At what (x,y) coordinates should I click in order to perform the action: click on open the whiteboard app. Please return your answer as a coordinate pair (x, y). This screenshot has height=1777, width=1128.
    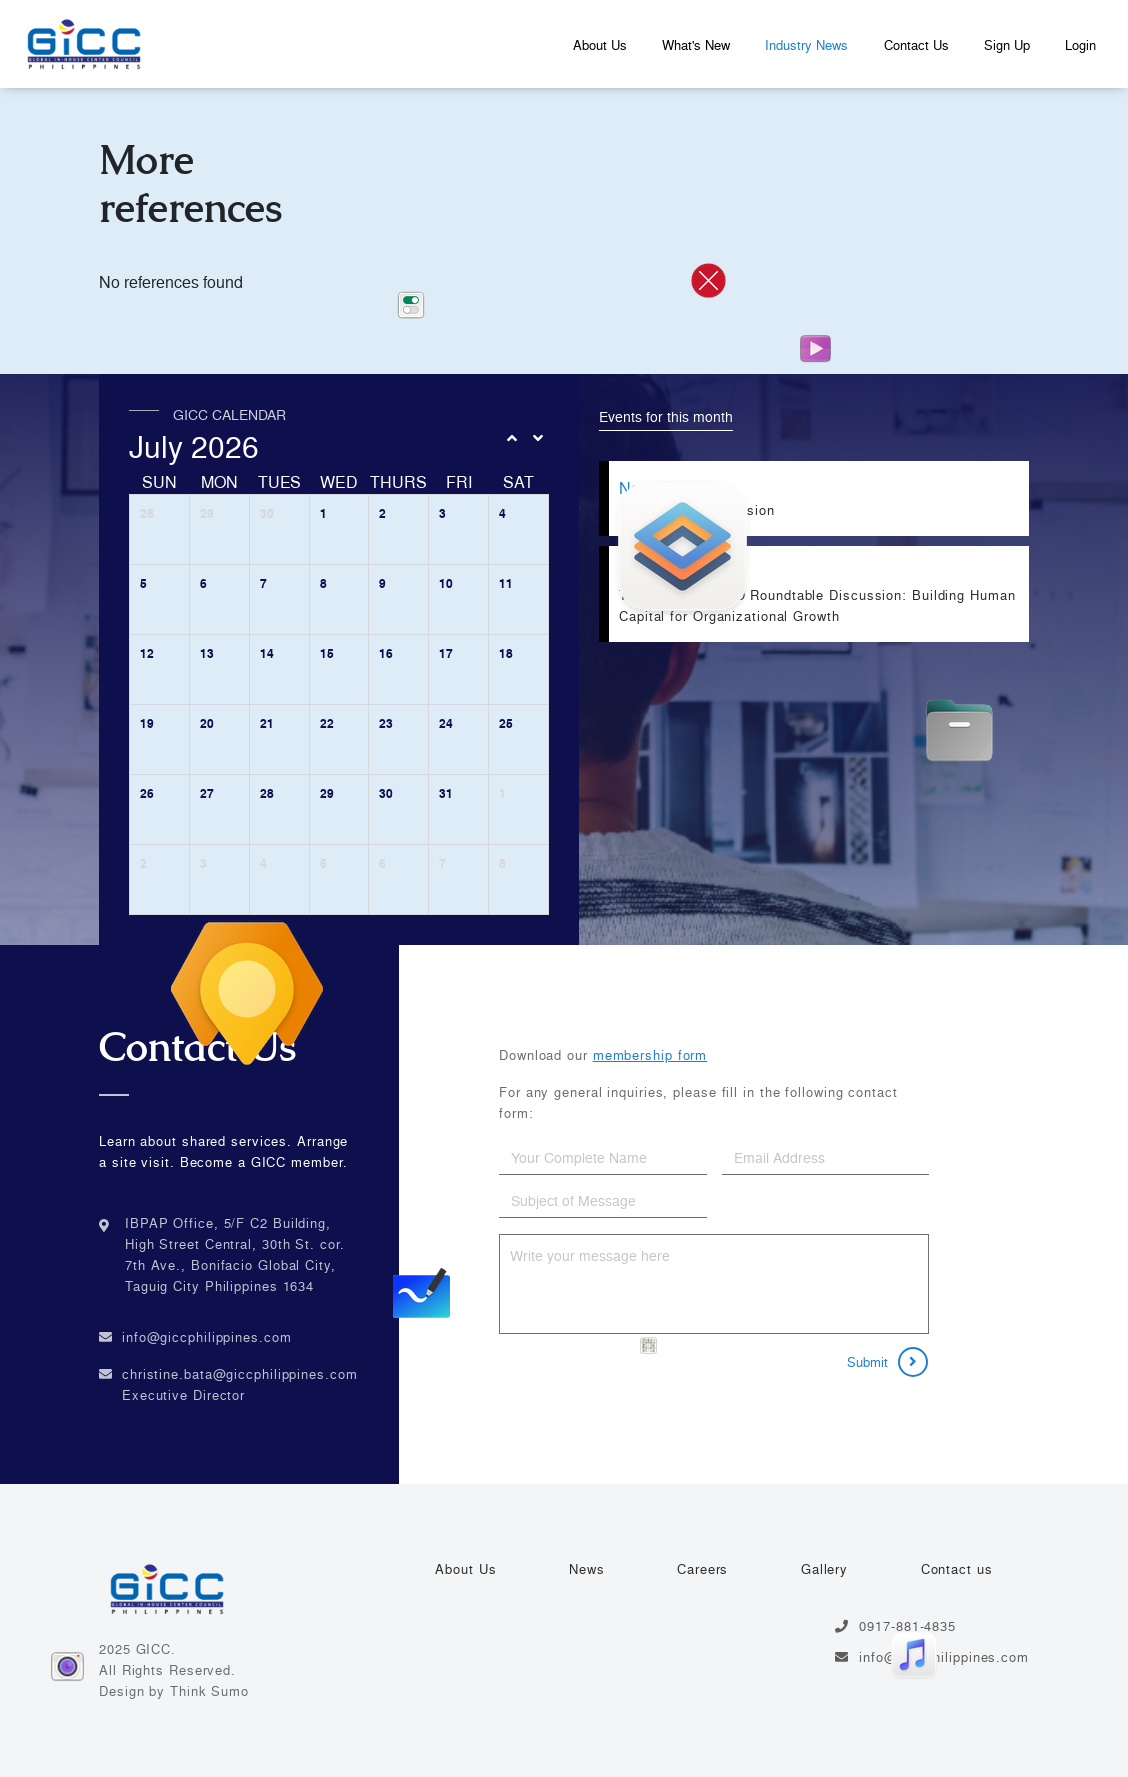
    Looking at the image, I should click on (421, 1296).